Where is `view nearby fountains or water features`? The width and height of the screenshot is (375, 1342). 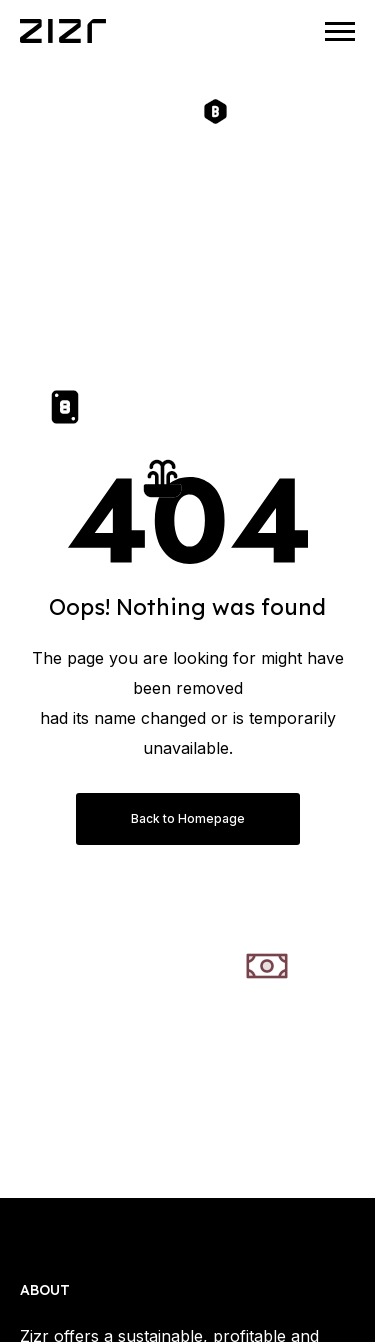 view nearby fountains or water features is located at coordinates (162, 478).